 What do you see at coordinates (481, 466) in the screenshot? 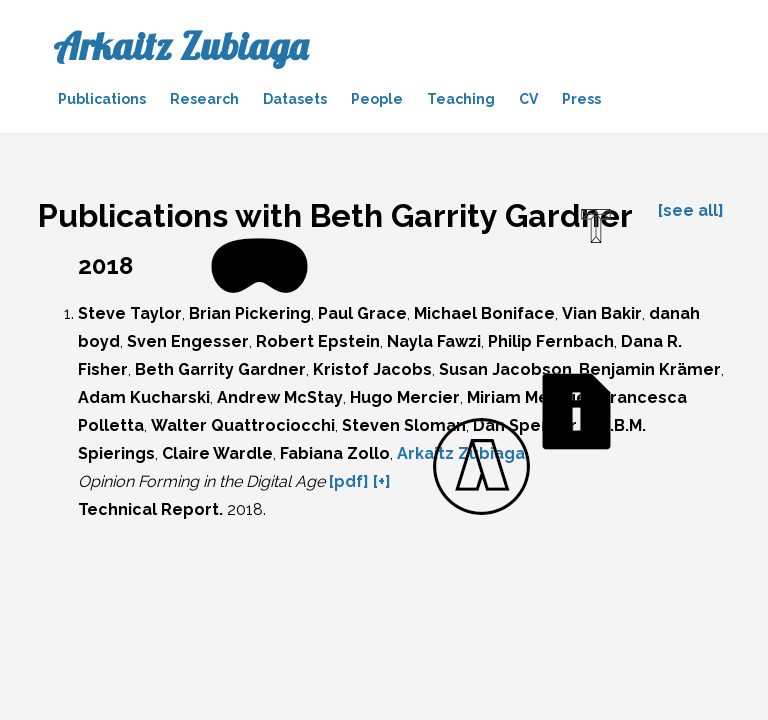
I see `open akiflow productivity app` at bounding box center [481, 466].